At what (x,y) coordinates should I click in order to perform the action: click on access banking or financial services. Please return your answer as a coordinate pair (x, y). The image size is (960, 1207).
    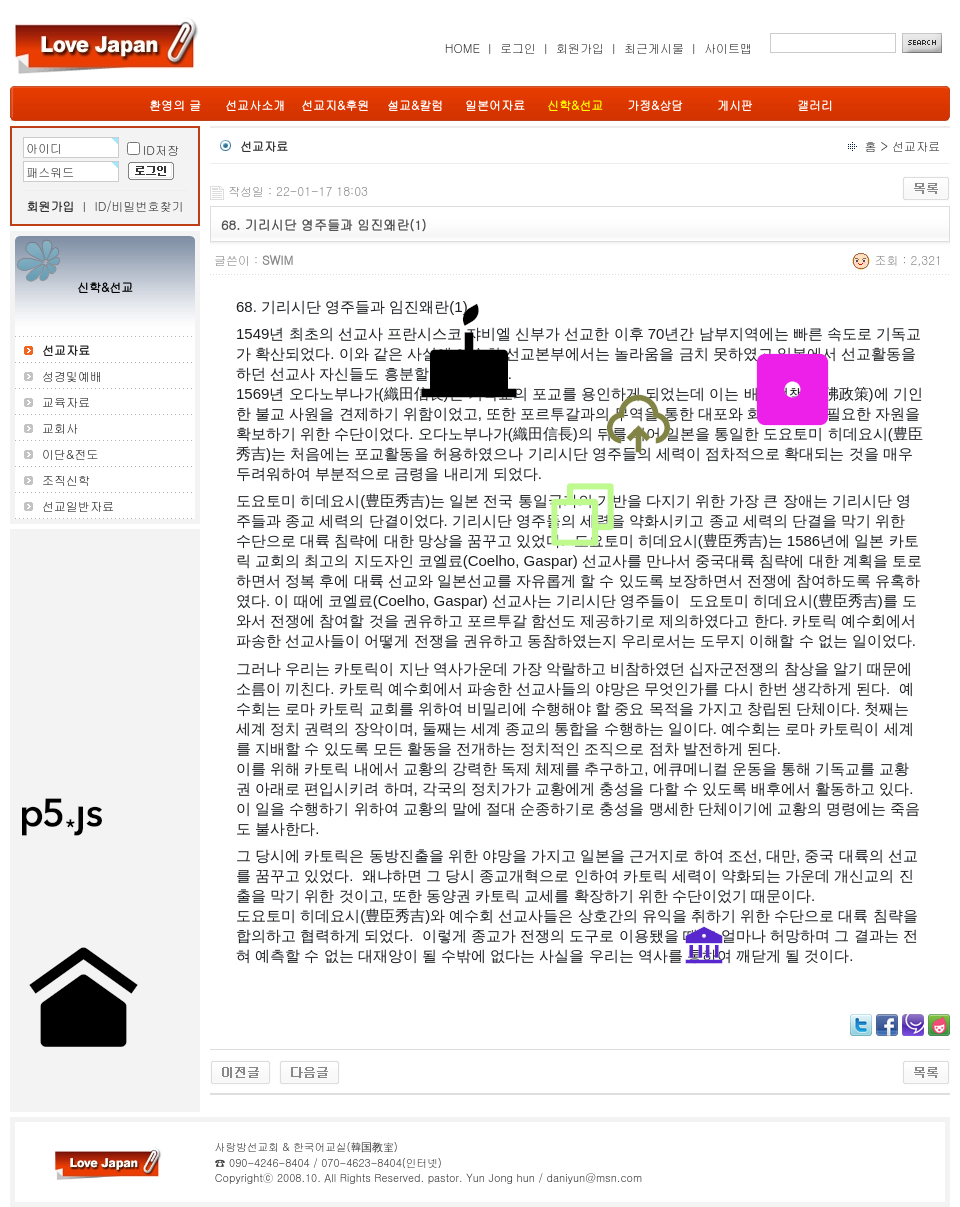
    Looking at the image, I should click on (704, 945).